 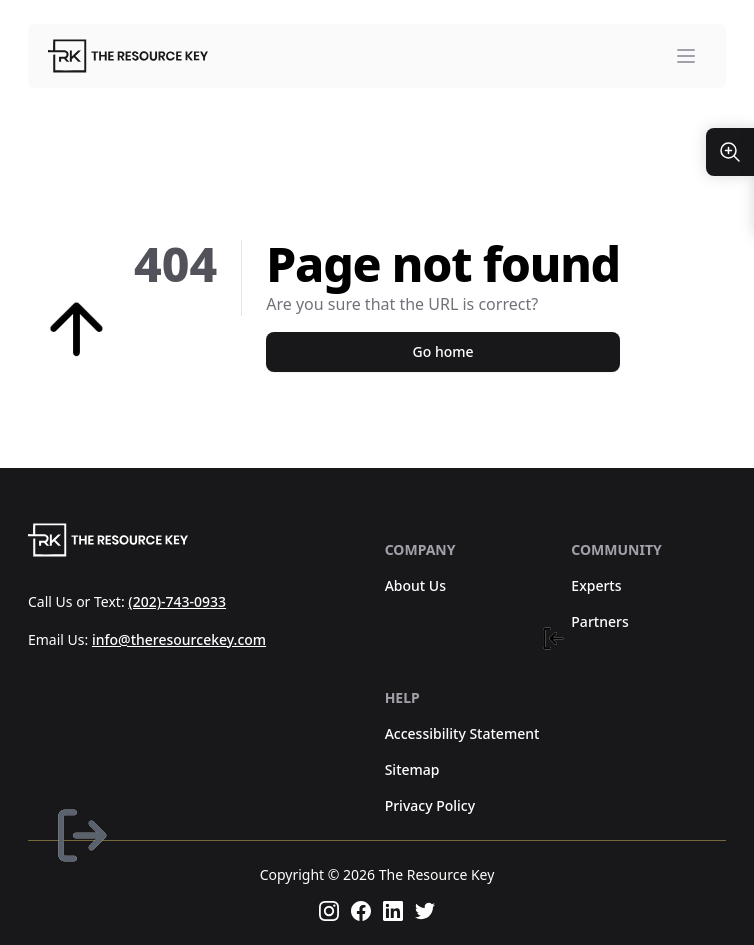 I want to click on scroll to top of page, so click(x=76, y=328).